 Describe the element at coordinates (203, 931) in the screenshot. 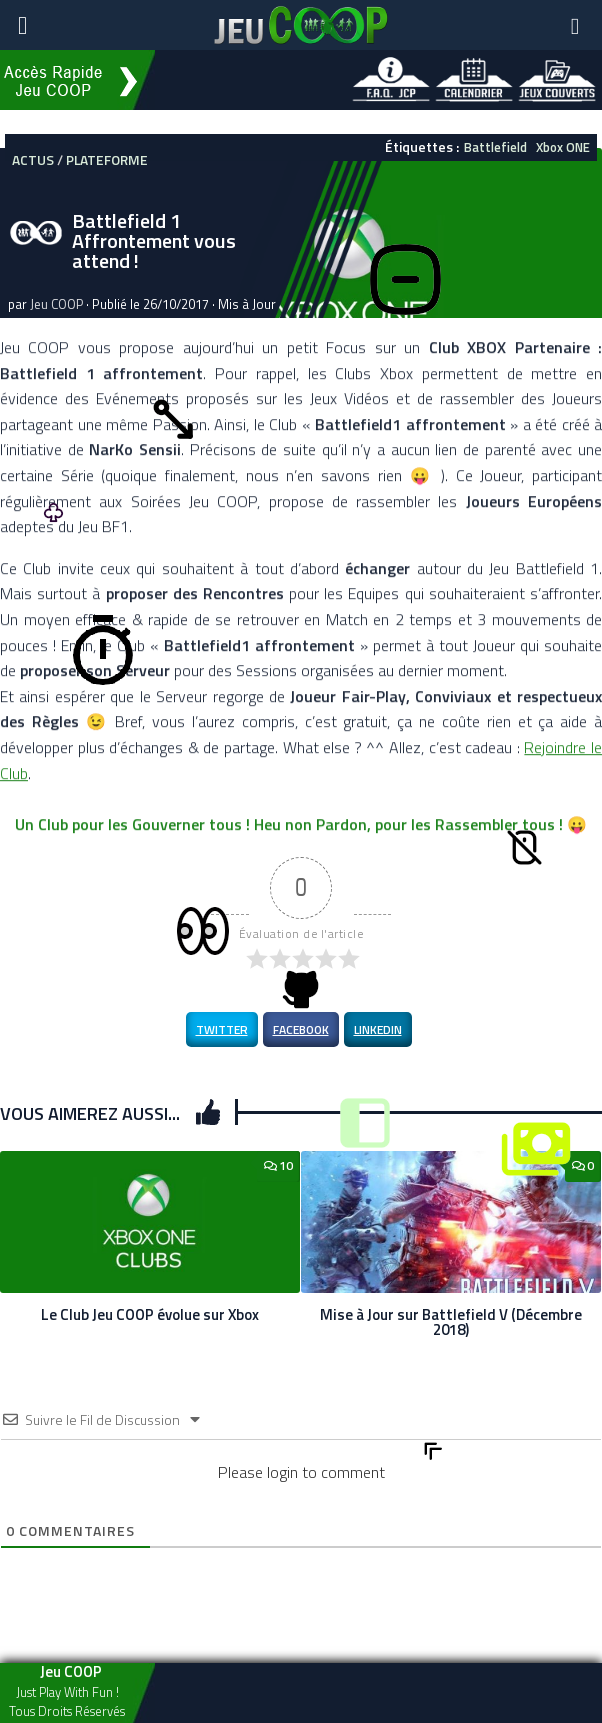

I see `view who has seen your content` at that location.